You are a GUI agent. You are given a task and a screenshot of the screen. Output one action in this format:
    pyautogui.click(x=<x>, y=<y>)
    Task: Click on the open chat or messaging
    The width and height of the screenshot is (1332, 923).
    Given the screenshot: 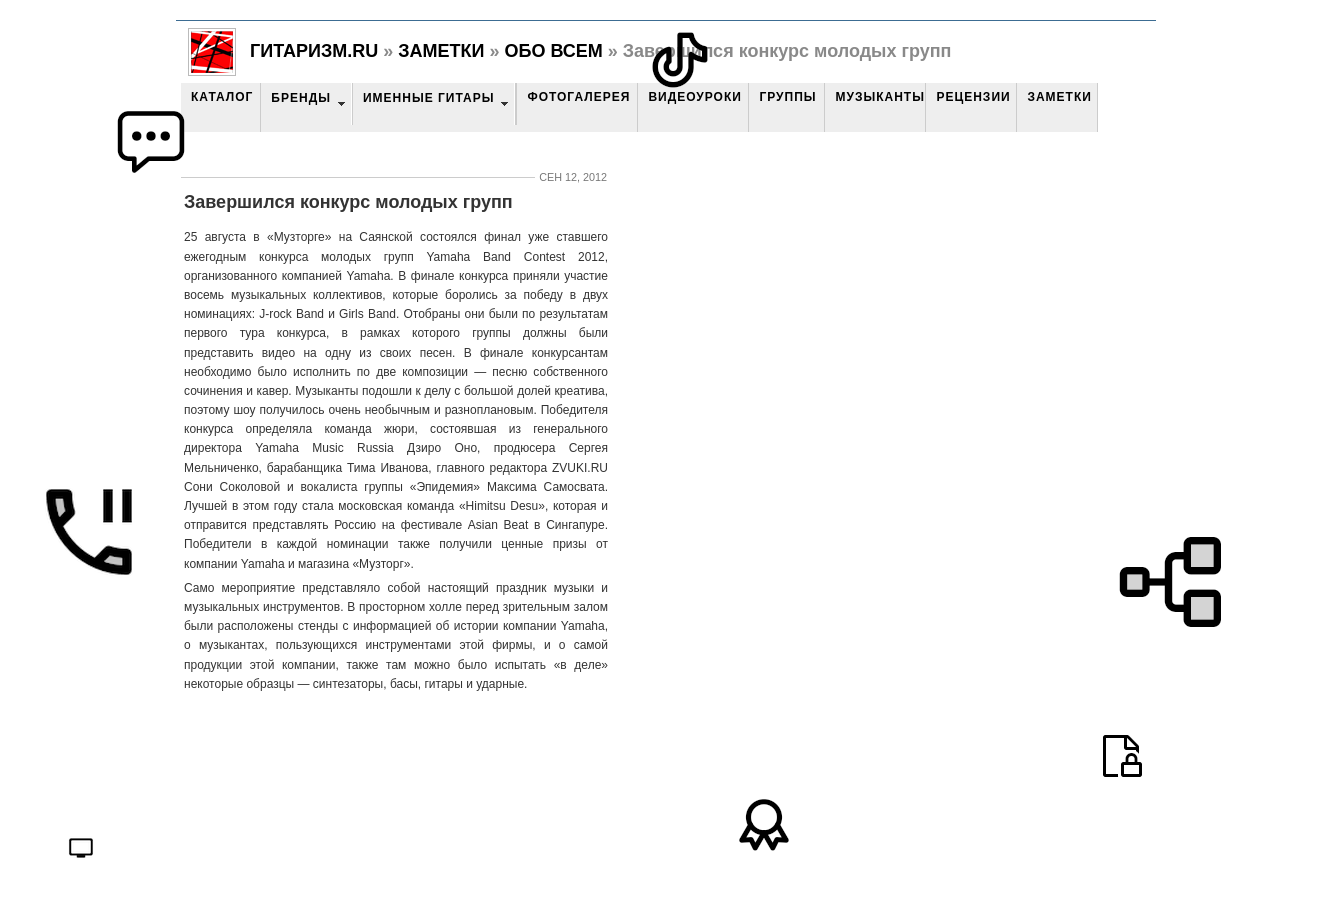 What is the action you would take?
    pyautogui.click(x=151, y=142)
    